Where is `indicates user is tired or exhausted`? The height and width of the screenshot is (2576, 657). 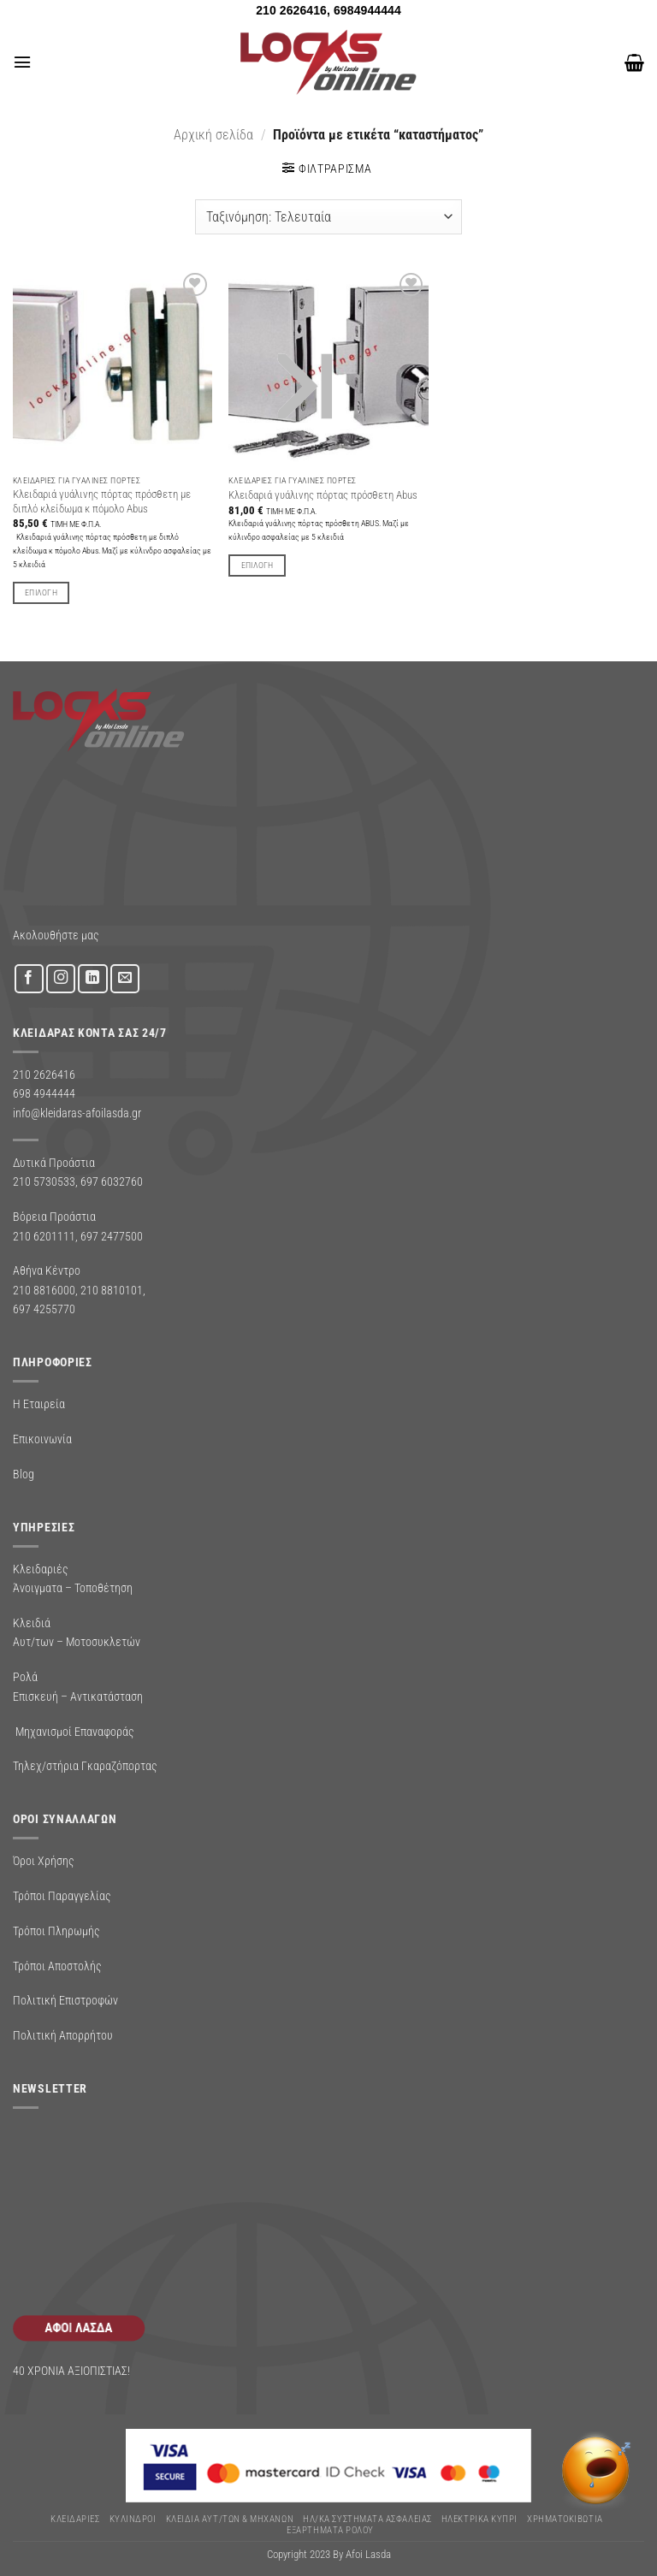
indicates user is tired or exhausted is located at coordinates (595, 2473).